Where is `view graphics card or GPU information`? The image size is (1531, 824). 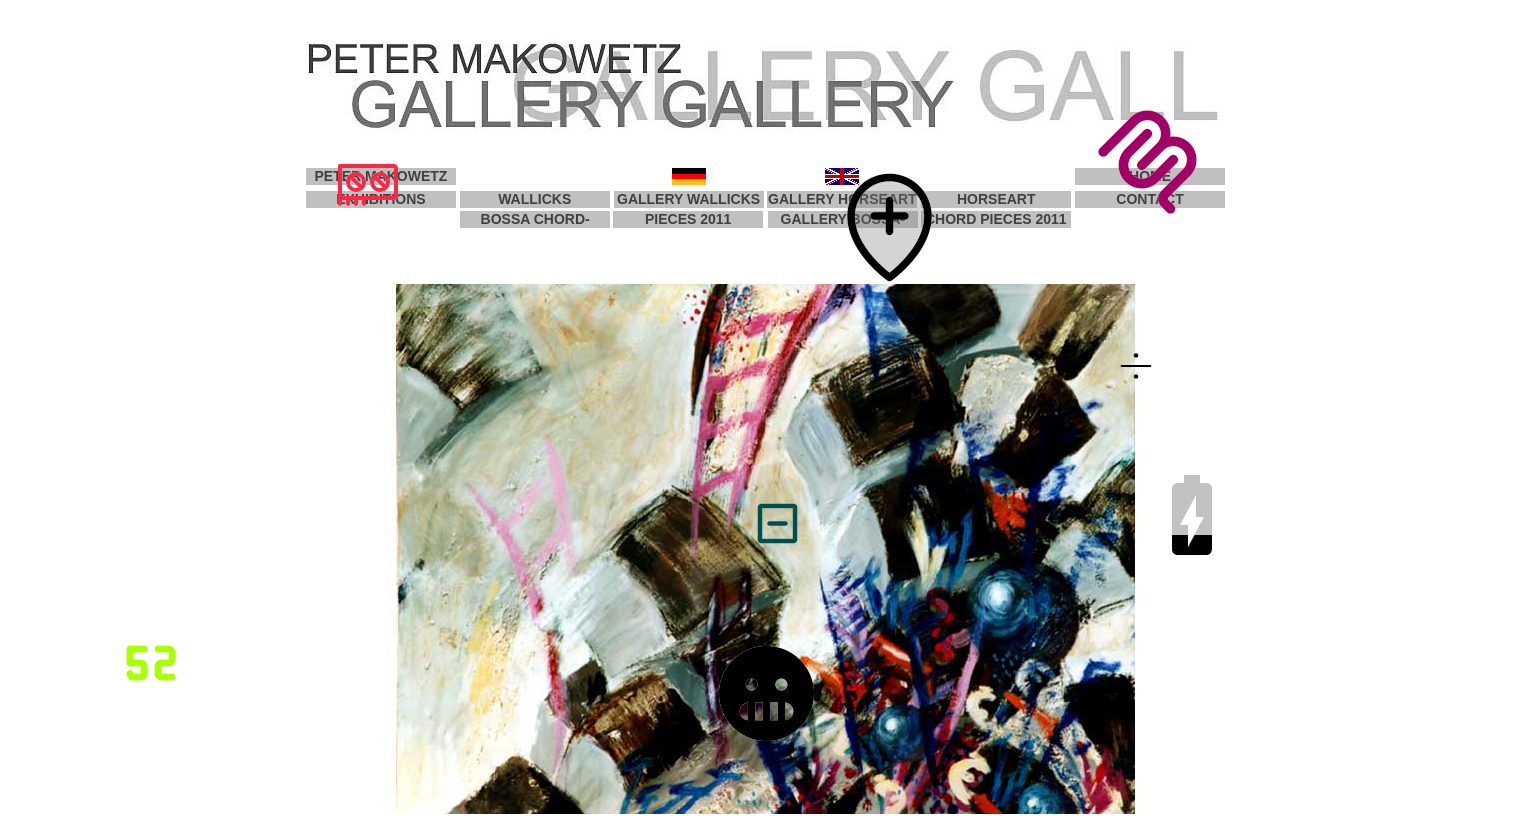 view graphics card or GPU information is located at coordinates (368, 184).